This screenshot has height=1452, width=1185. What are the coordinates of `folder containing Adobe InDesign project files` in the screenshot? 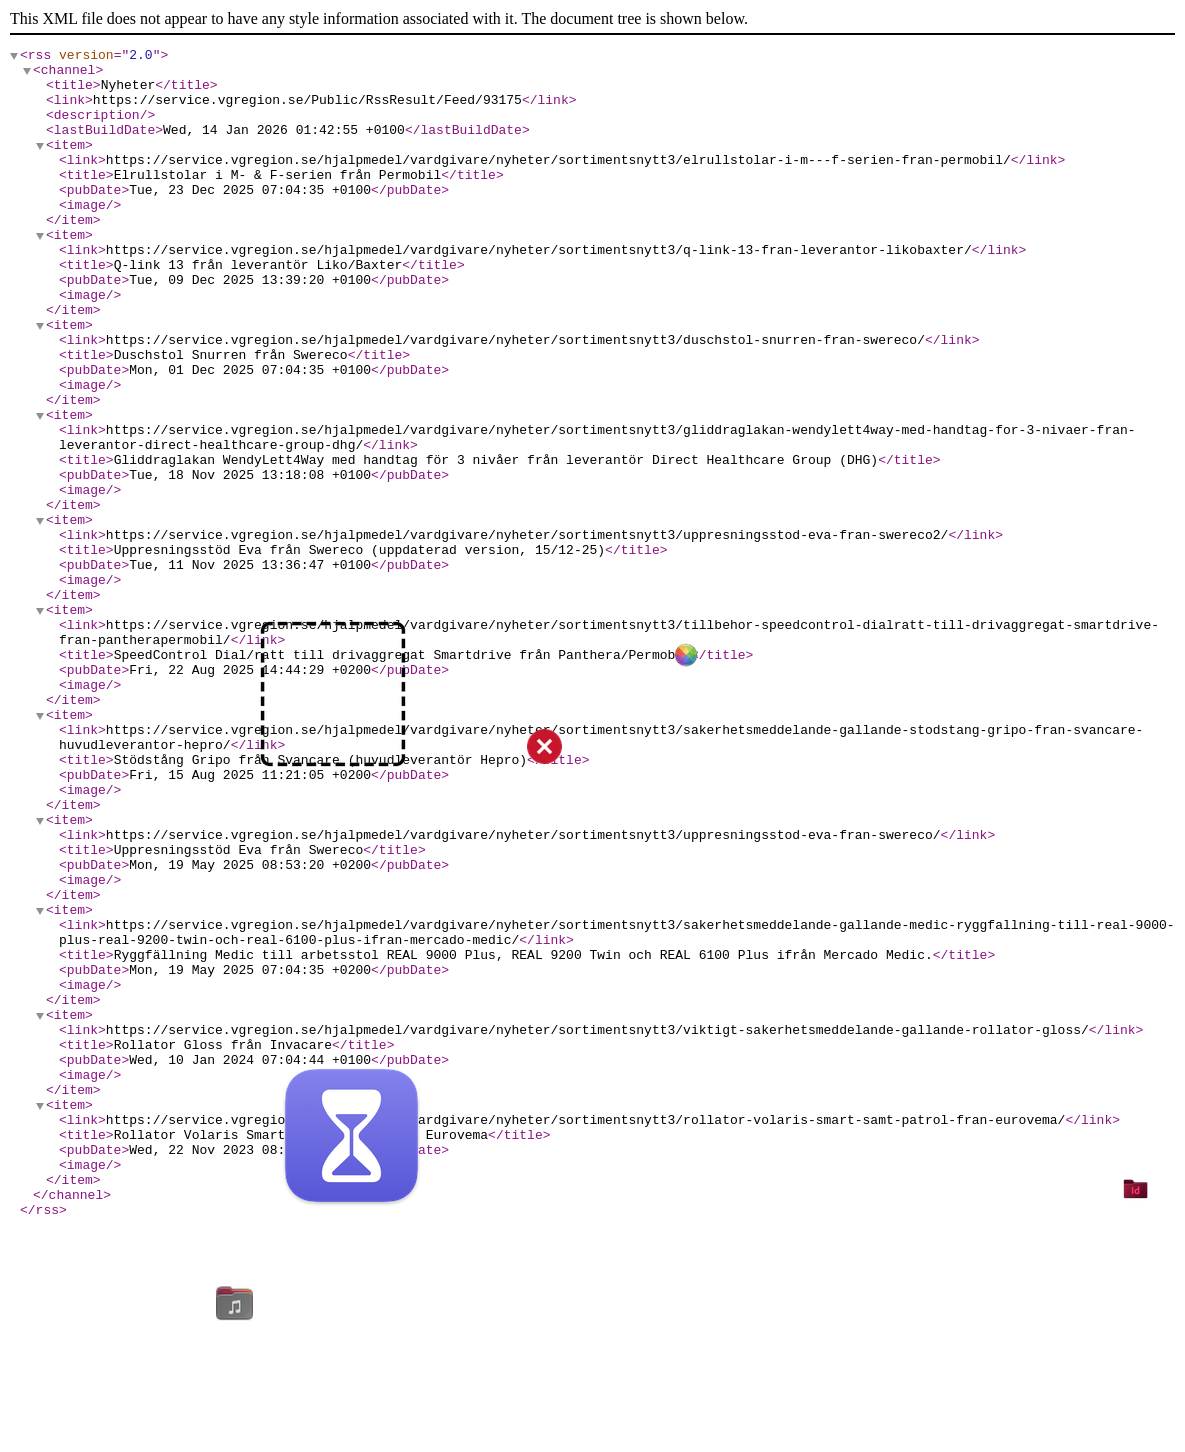 It's located at (1135, 1189).